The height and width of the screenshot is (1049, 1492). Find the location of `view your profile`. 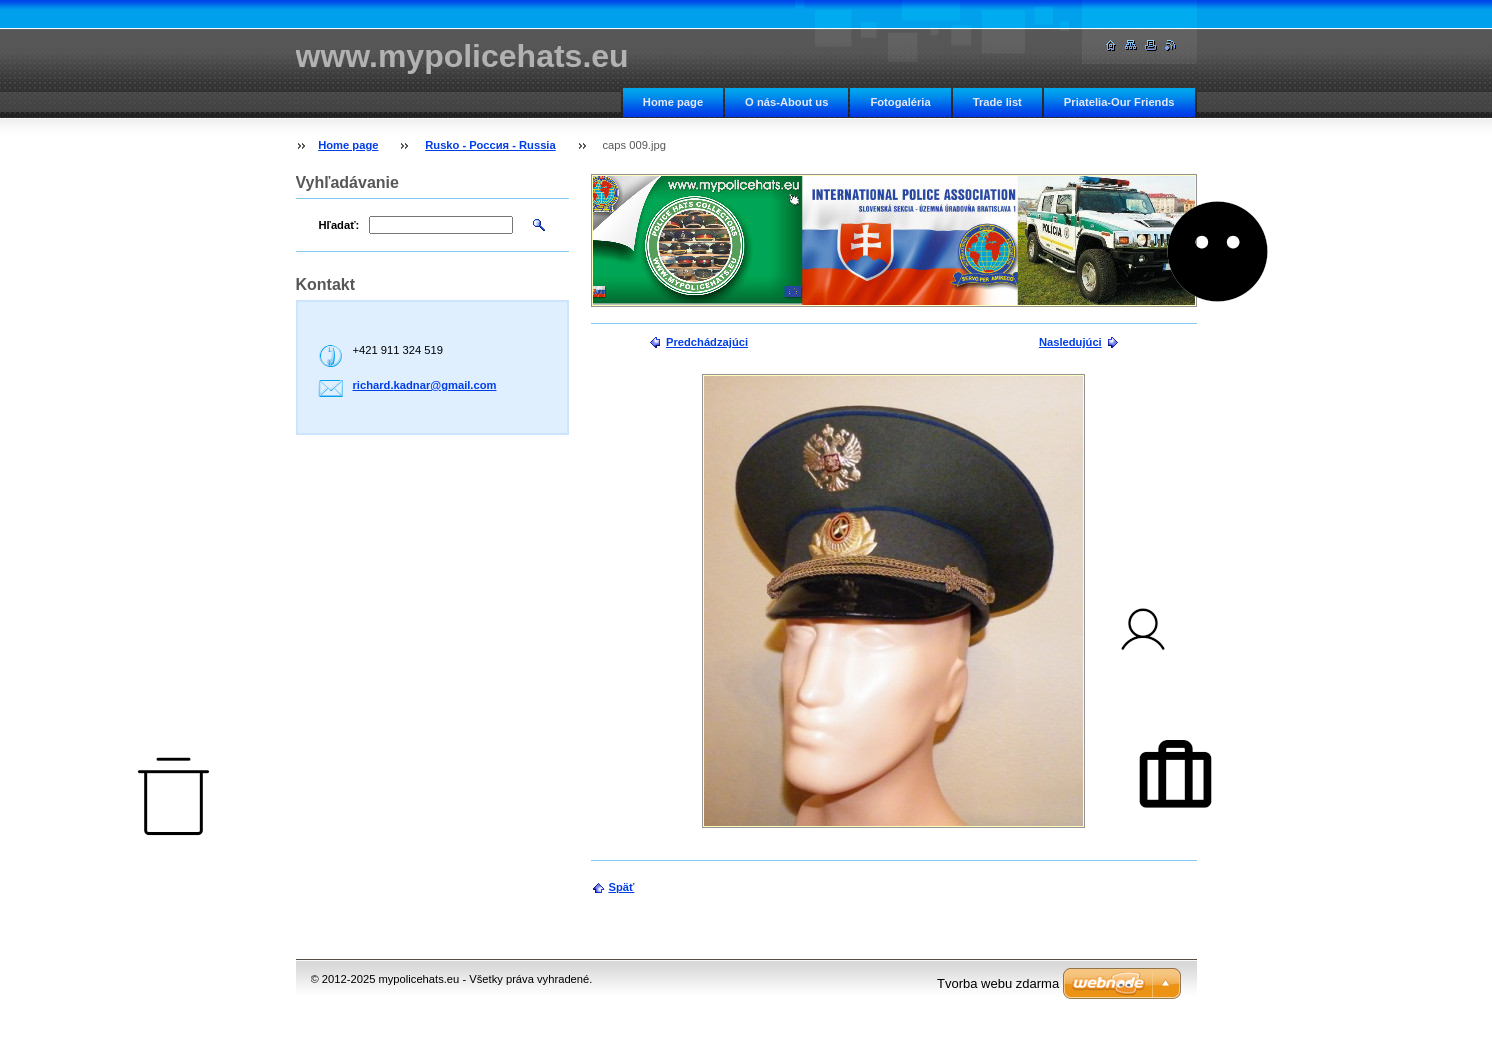

view your profile is located at coordinates (1143, 630).